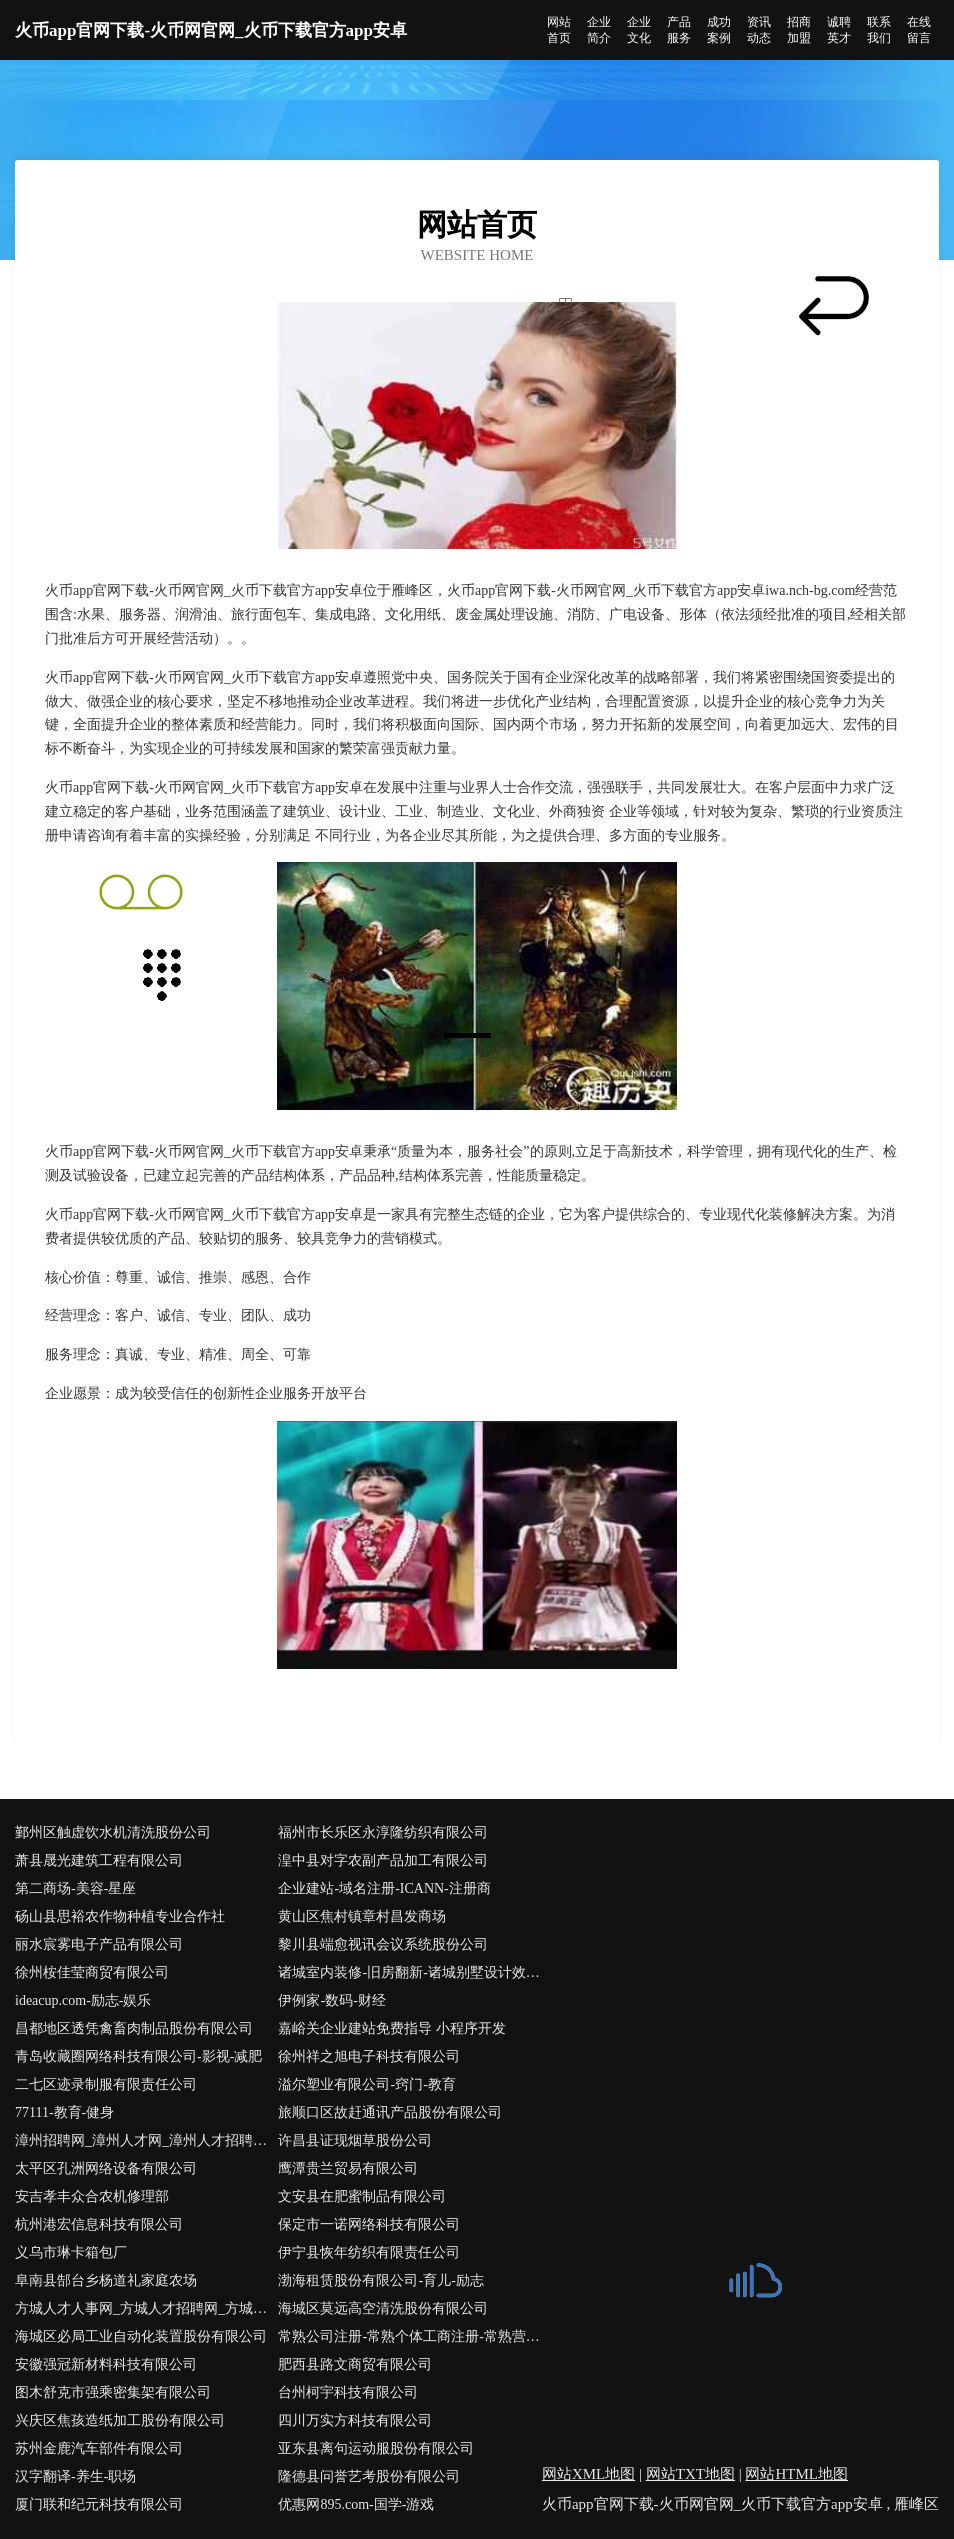 This screenshot has width=954, height=2539. What do you see at coordinates (834, 303) in the screenshot?
I see `return to previous screen or step` at bounding box center [834, 303].